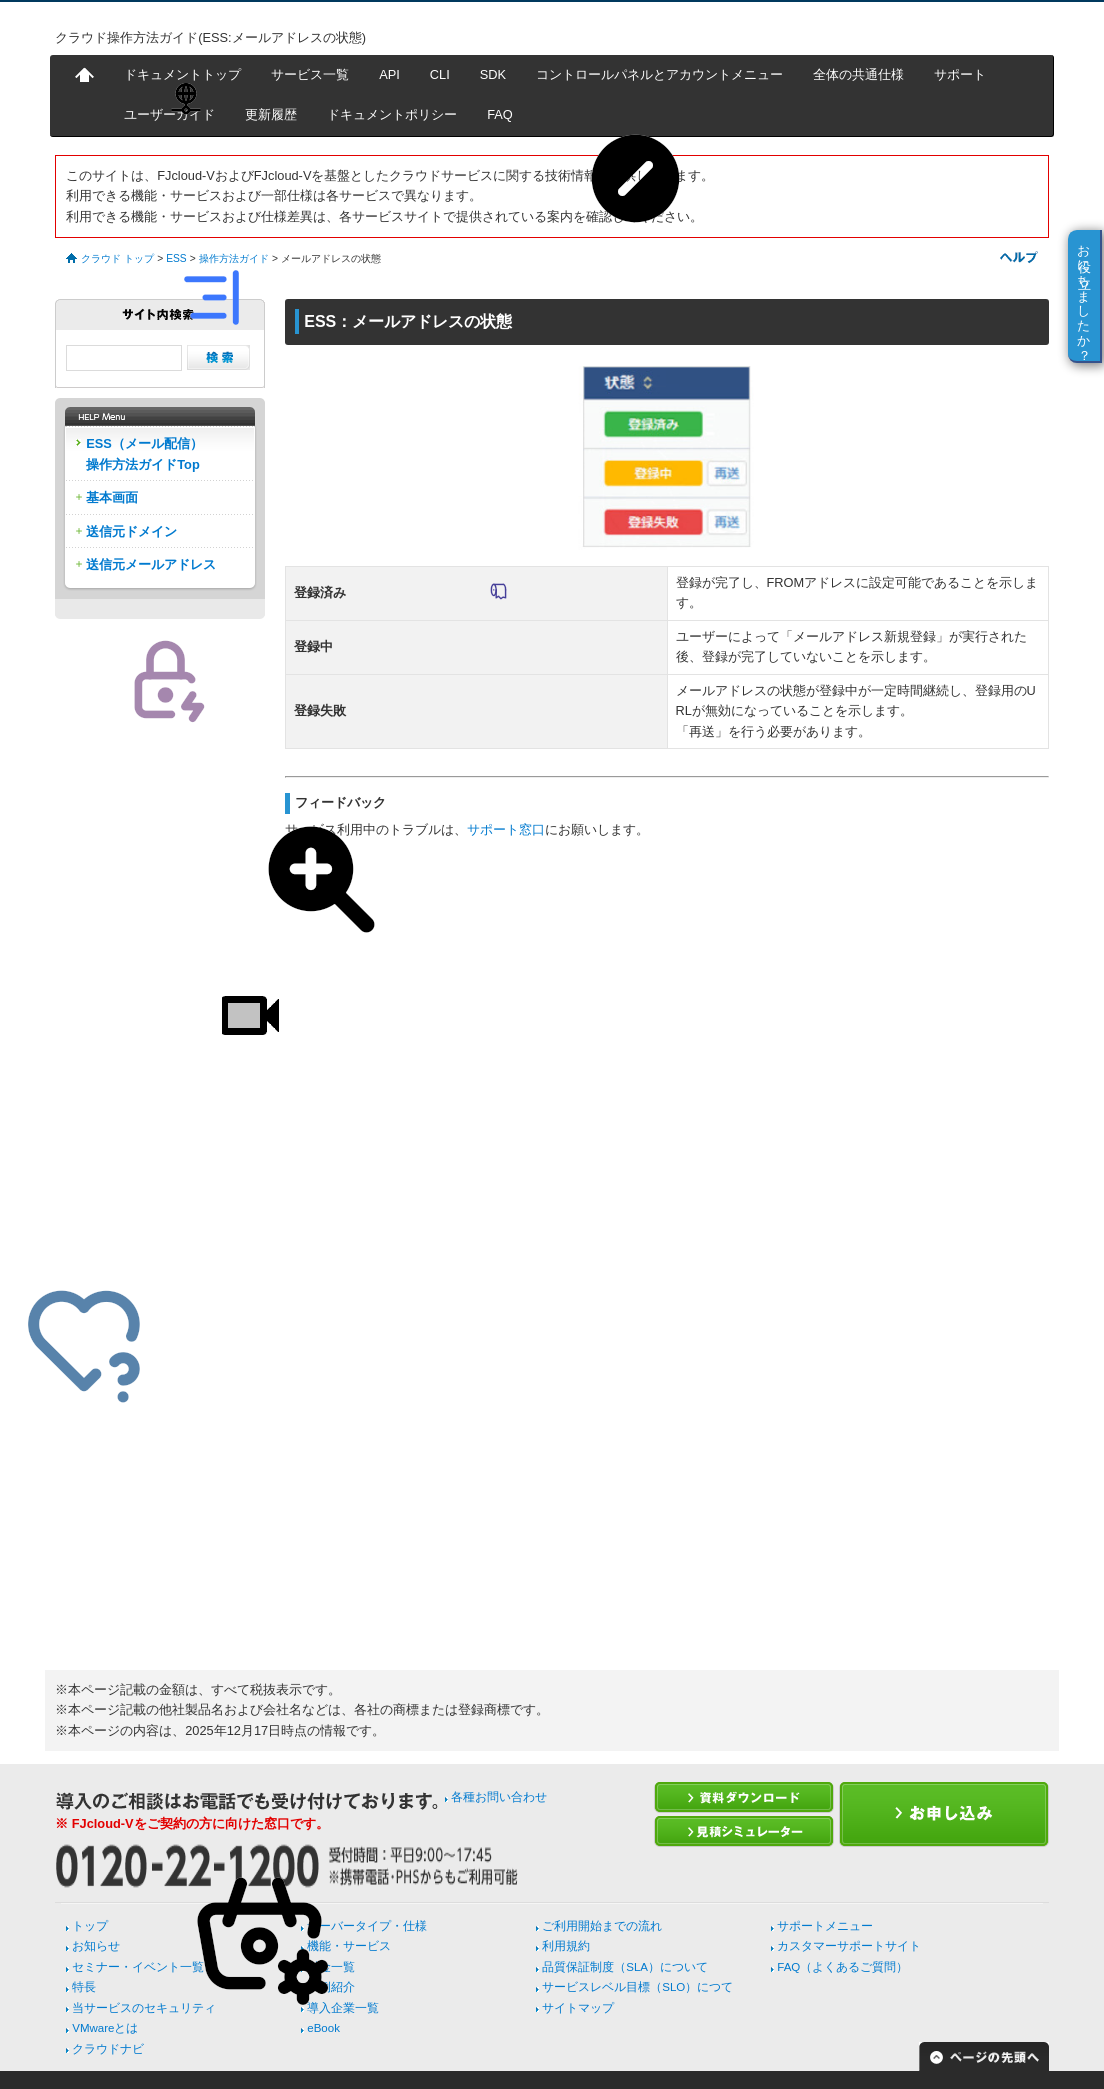 The height and width of the screenshot is (2089, 1104). Describe the element at coordinates (84, 1341) in the screenshot. I see `get help about favorites or liked items` at that location.